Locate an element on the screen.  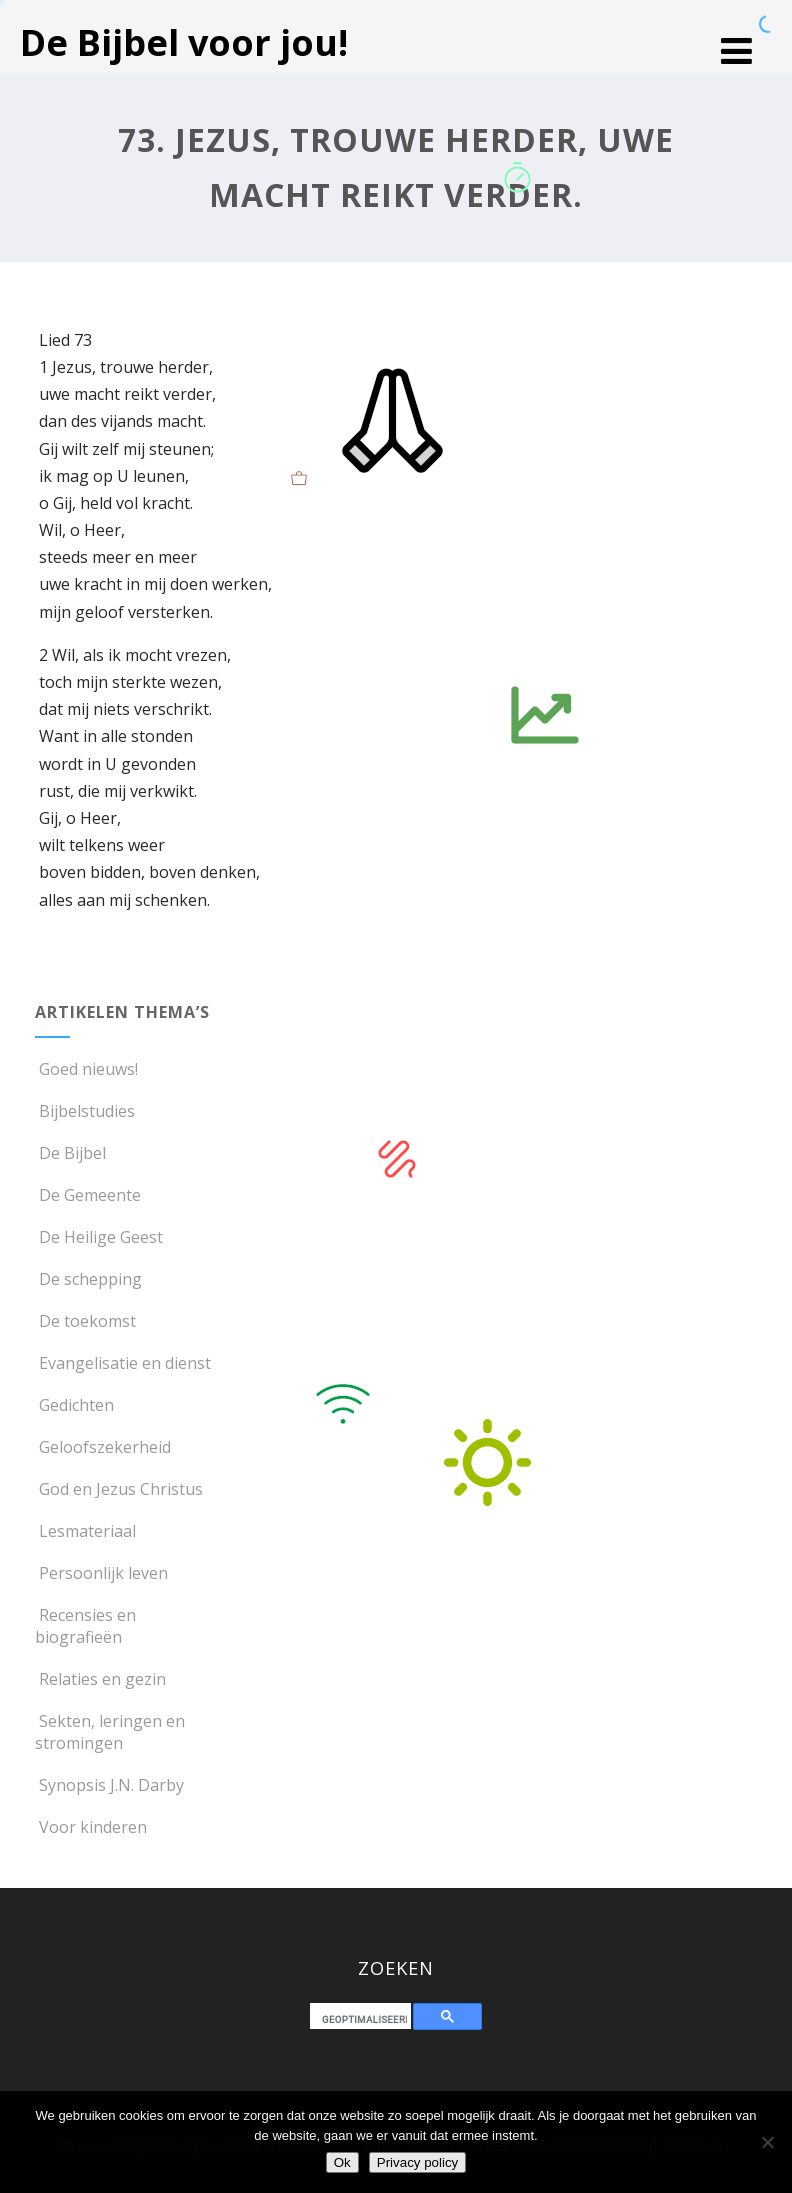
strong wifi signal strength is located at coordinates (343, 1403).